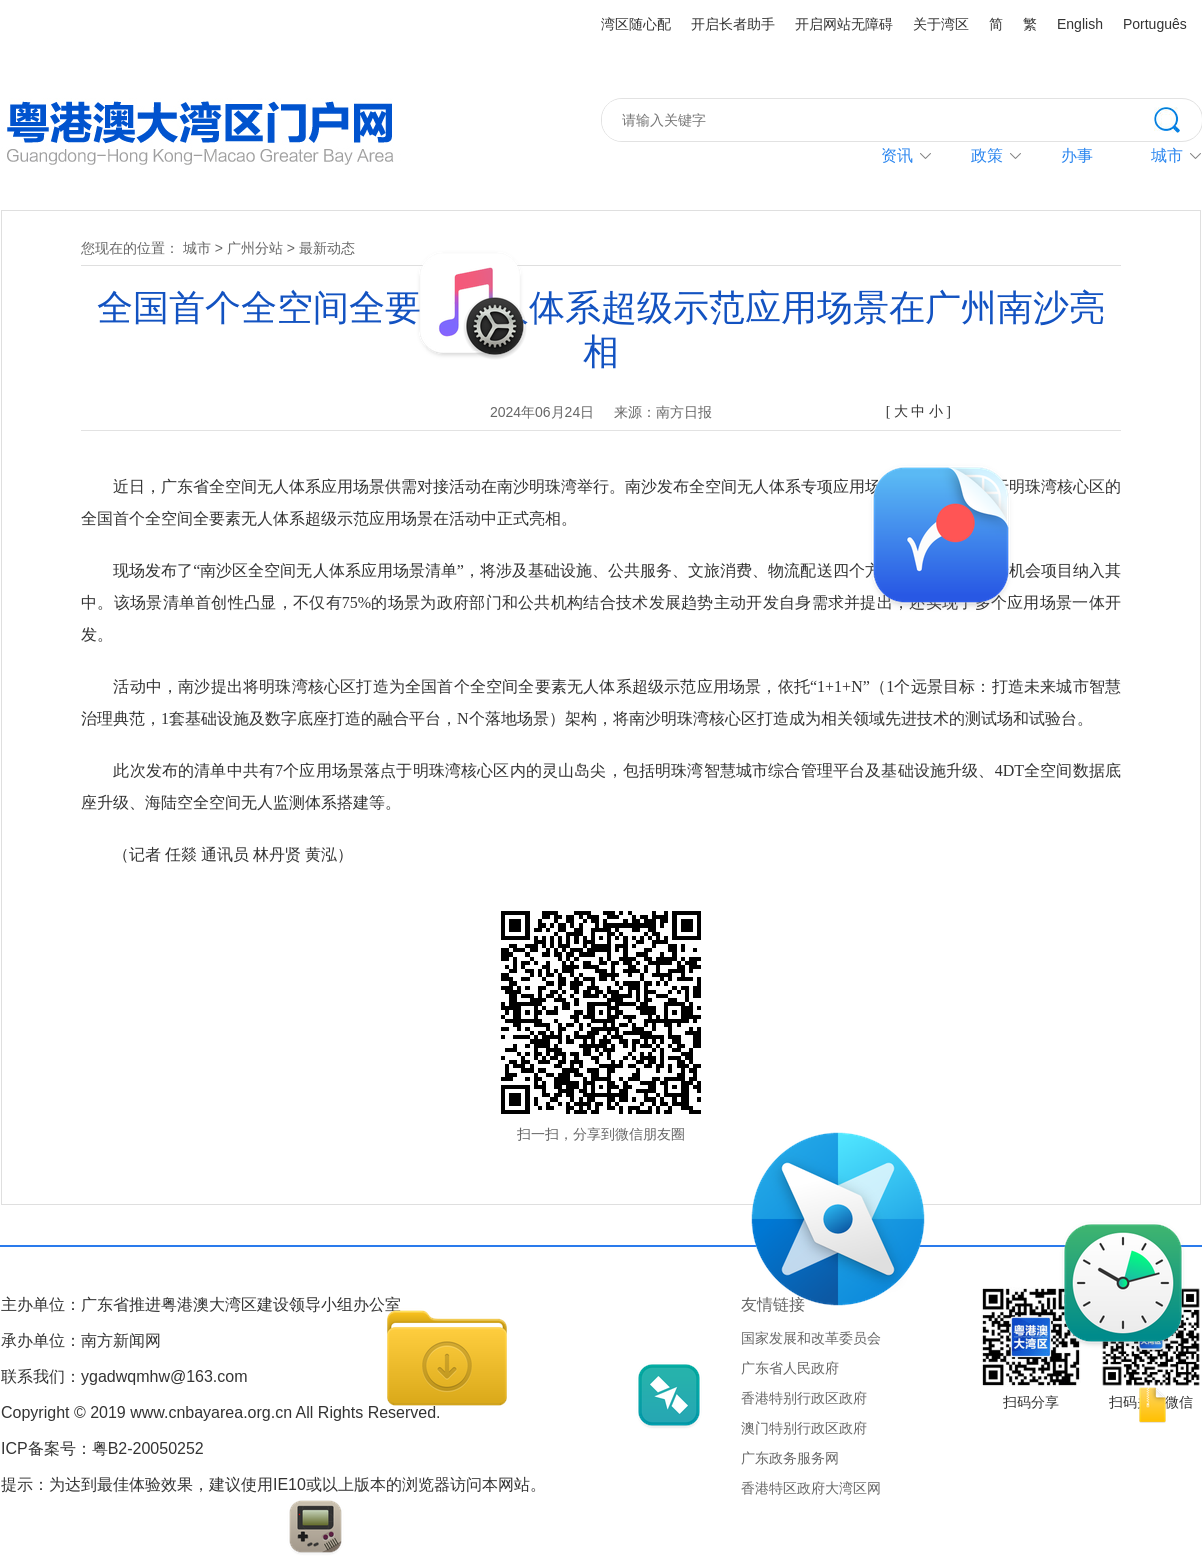  What do you see at coordinates (315, 1526) in the screenshot?
I see `launch cartridges retro game emulator` at bounding box center [315, 1526].